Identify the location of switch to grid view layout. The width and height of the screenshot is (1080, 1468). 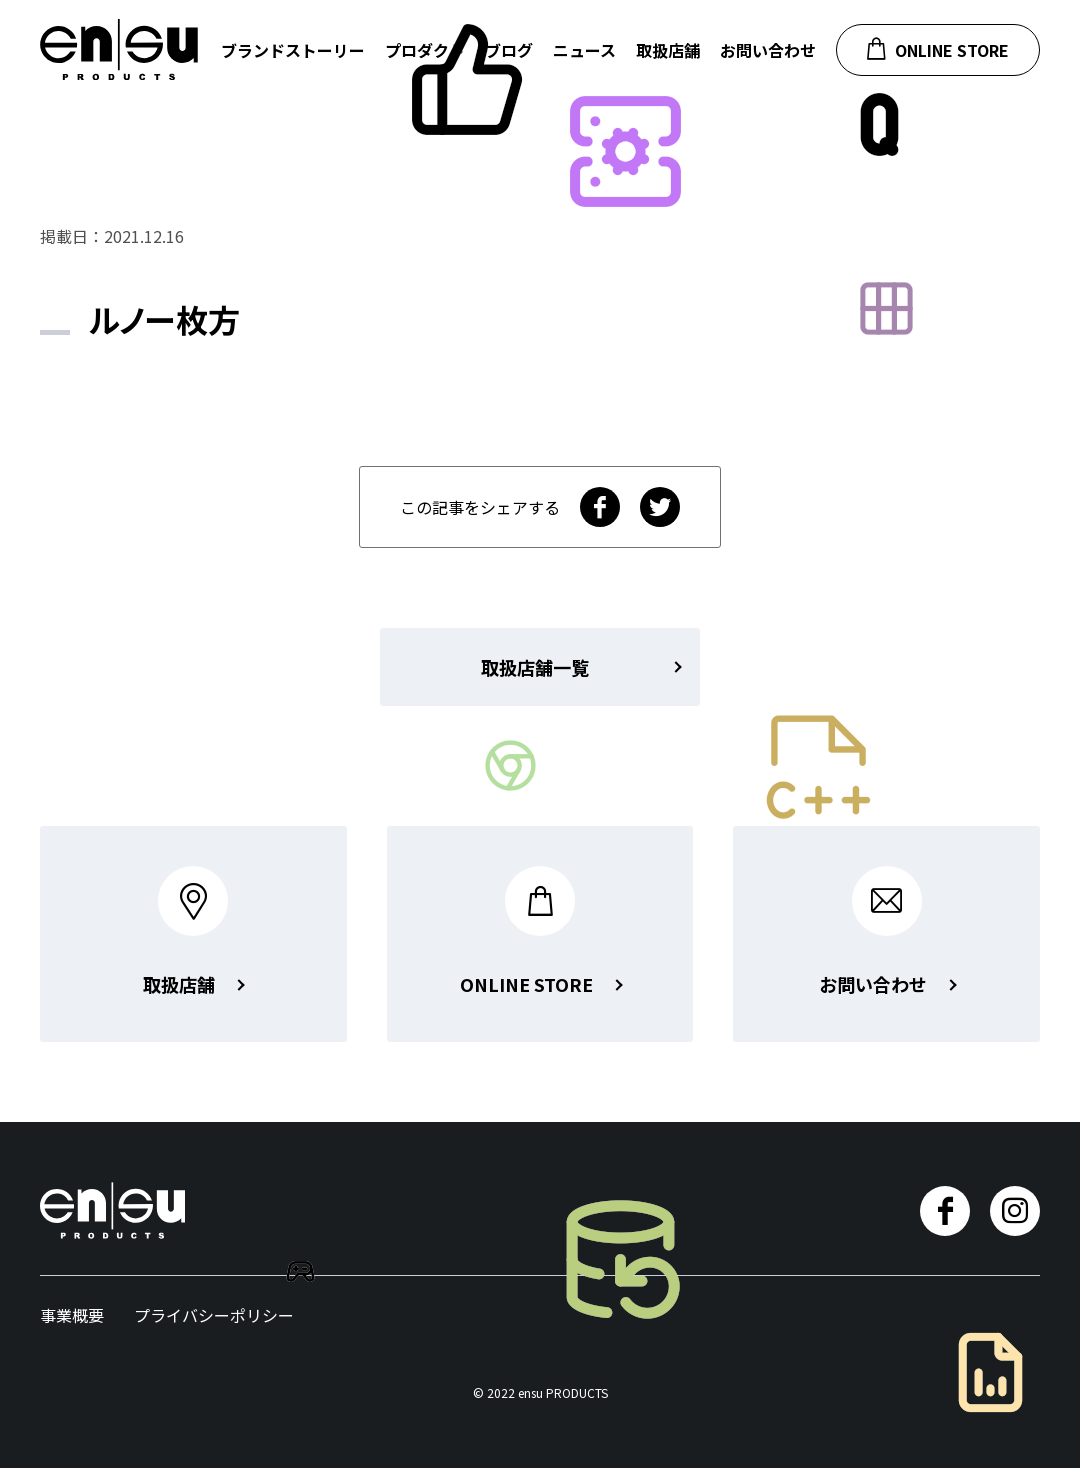
(886, 308).